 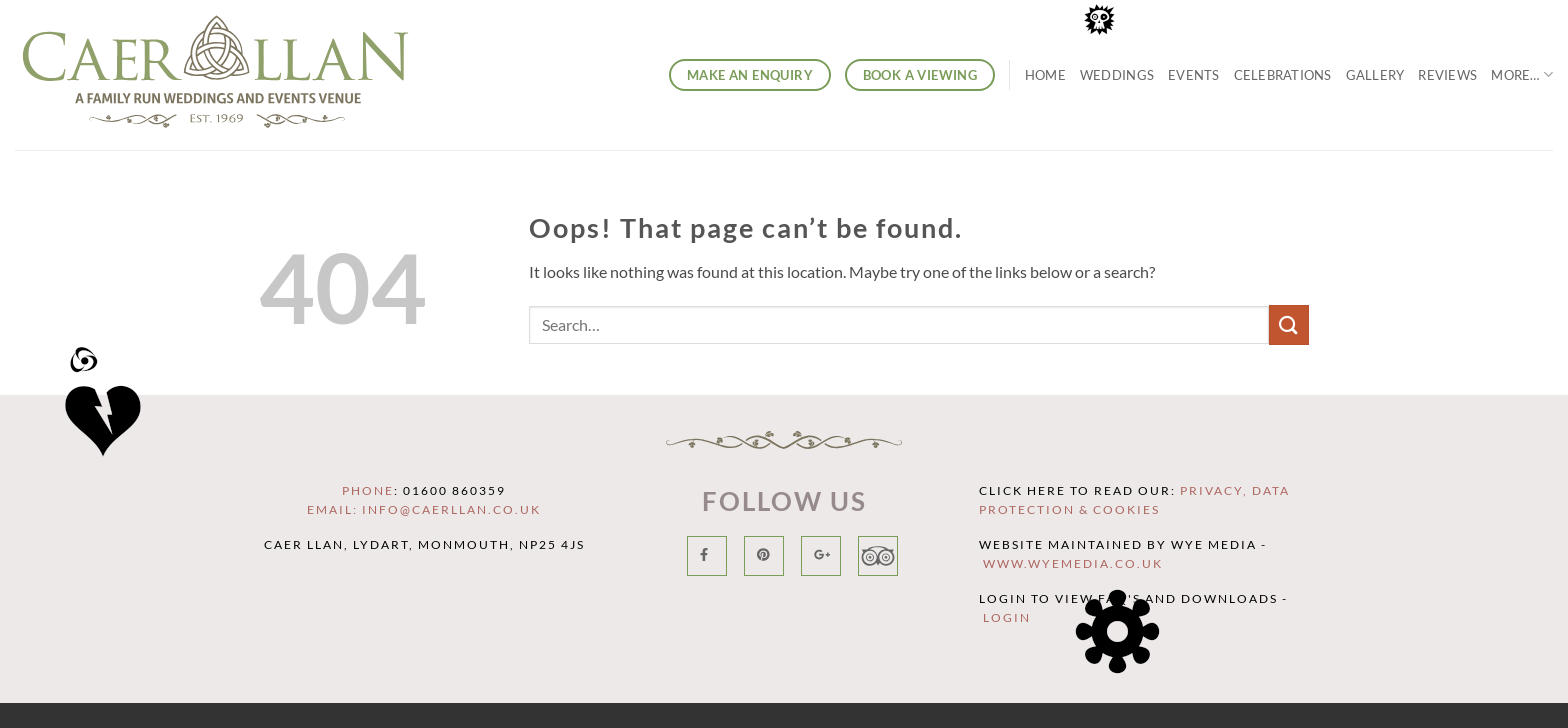 What do you see at coordinates (83, 359) in the screenshot?
I see `indicates a swirling or cyclone effect in gameplay` at bounding box center [83, 359].